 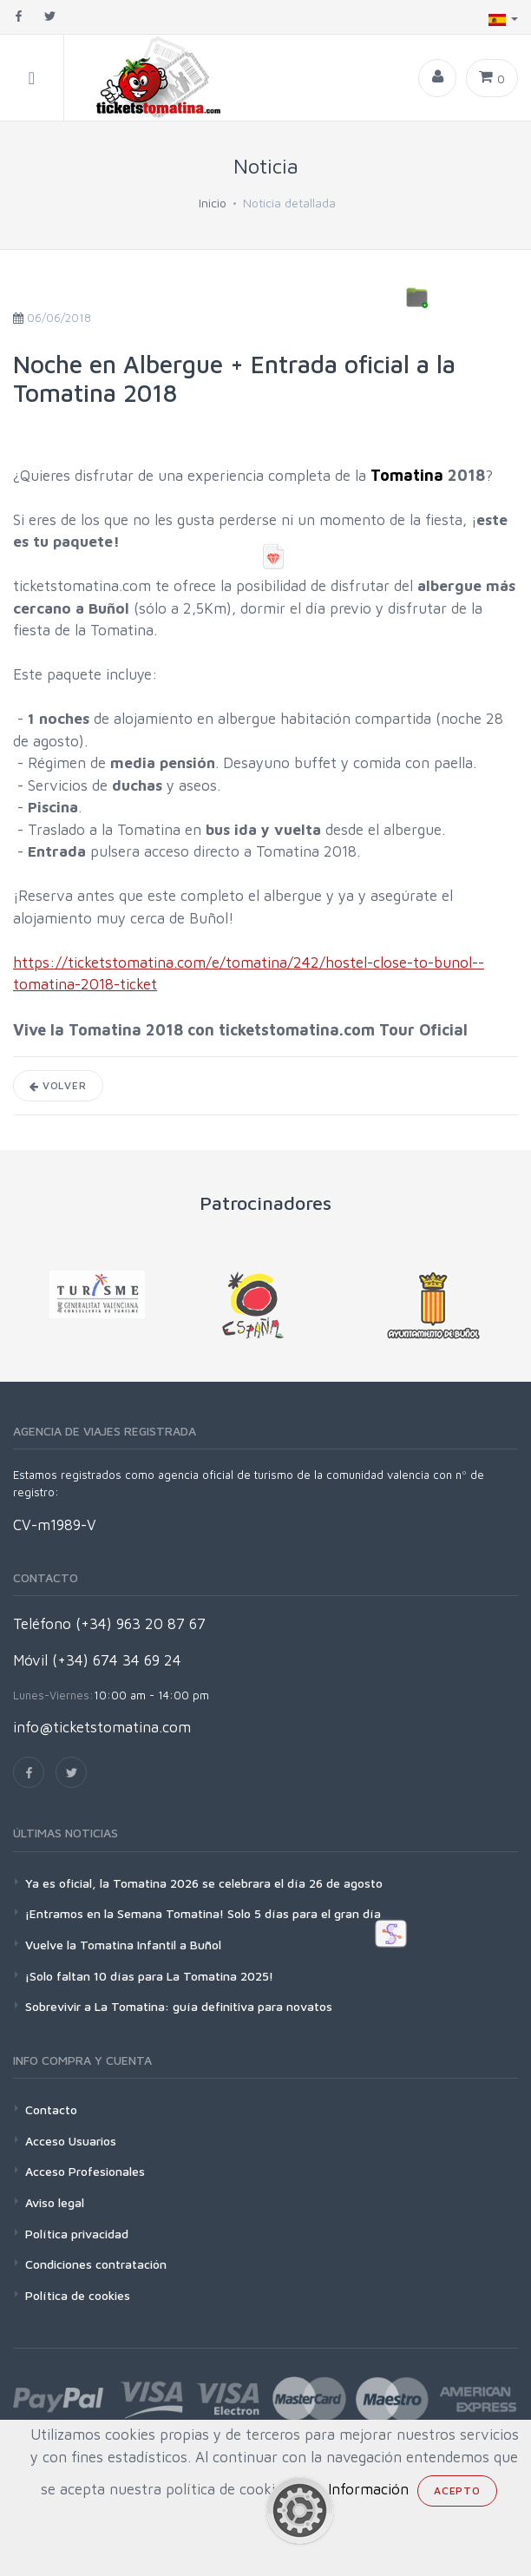 I want to click on an SVG image file, so click(x=390, y=1932).